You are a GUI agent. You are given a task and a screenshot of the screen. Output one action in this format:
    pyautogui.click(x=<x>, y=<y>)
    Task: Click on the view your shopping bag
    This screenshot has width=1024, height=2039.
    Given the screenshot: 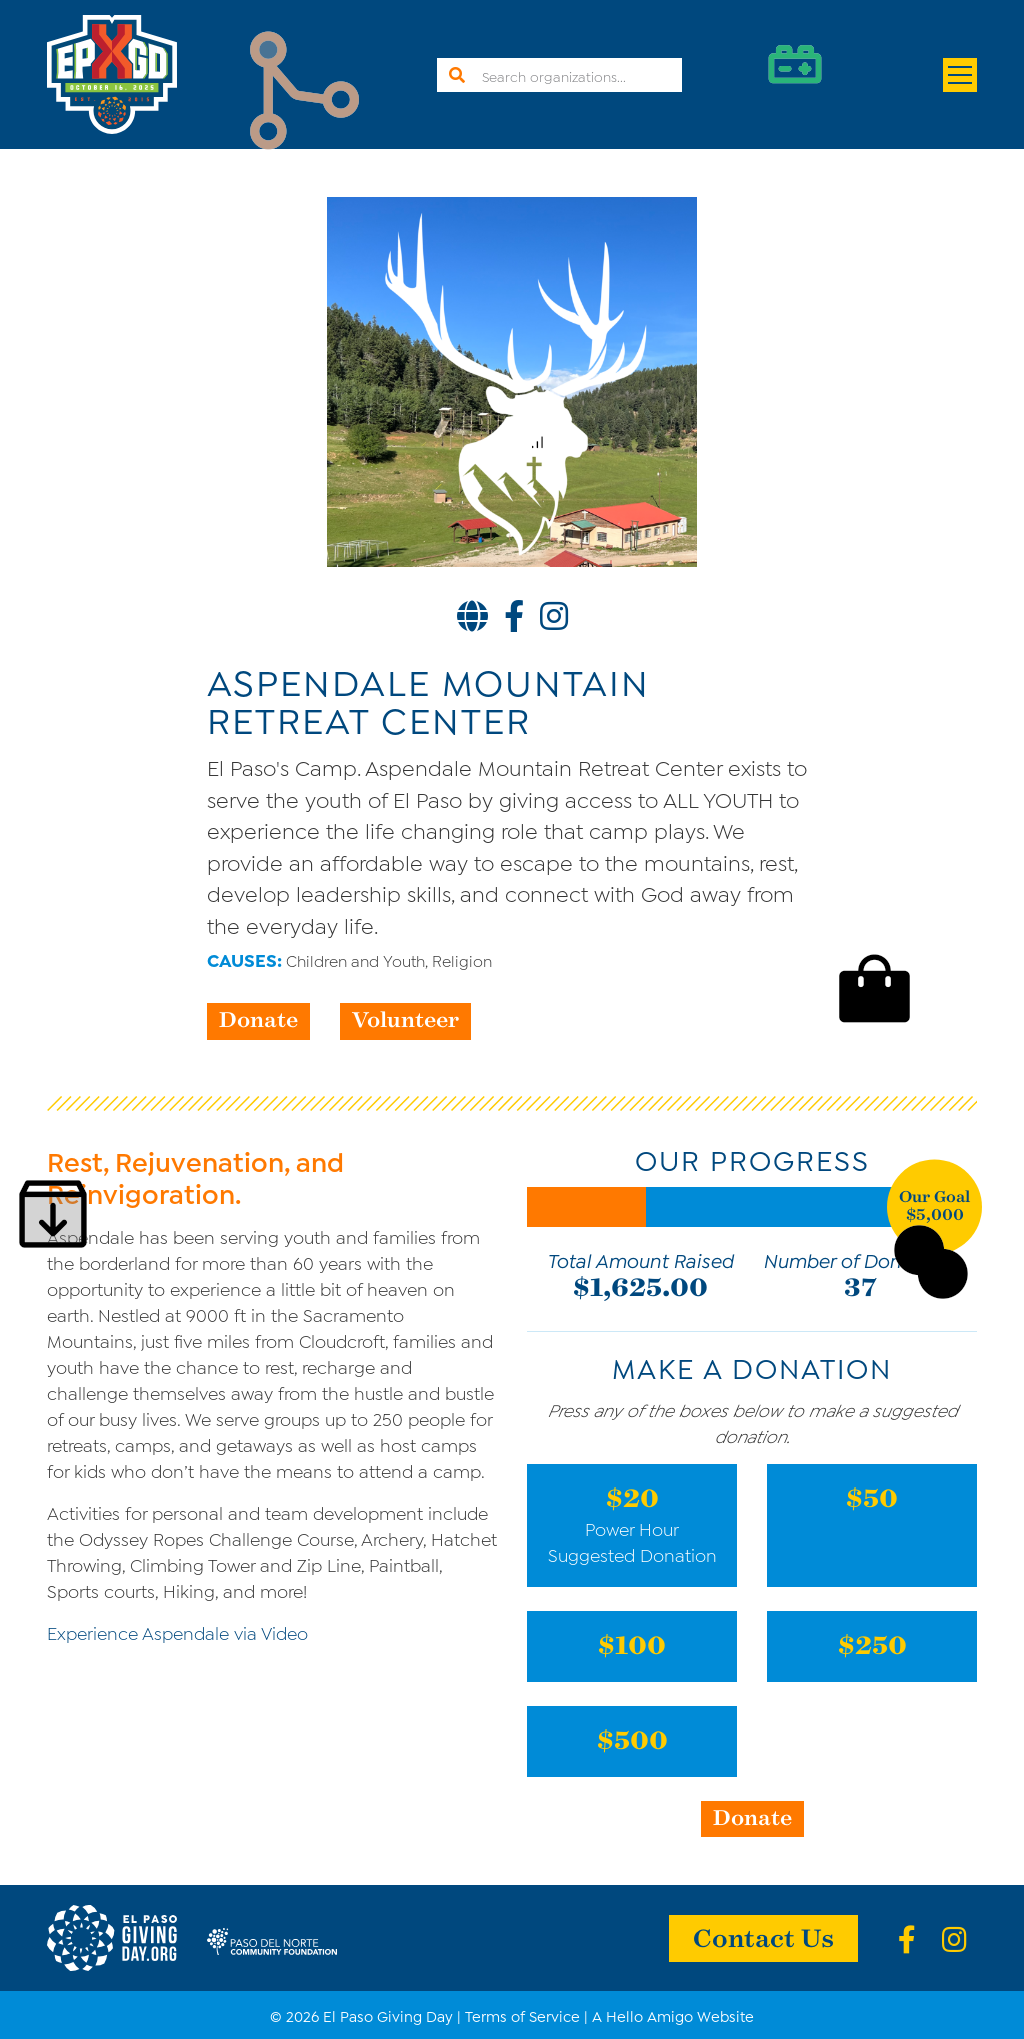 What is the action you would take?
    pyautogui.click(x=874, y=992)
    